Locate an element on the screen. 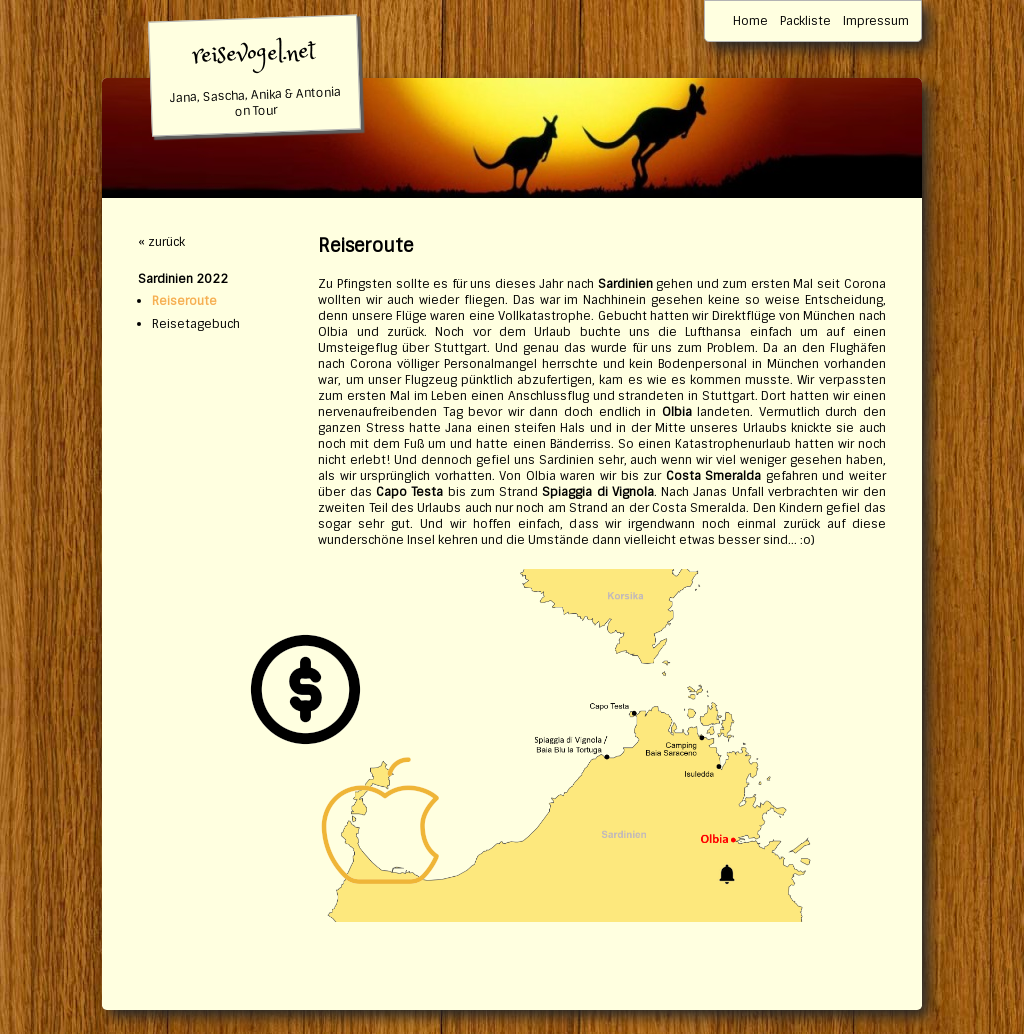  indicates a paid or premium feature is located at coordinates (305, 689).